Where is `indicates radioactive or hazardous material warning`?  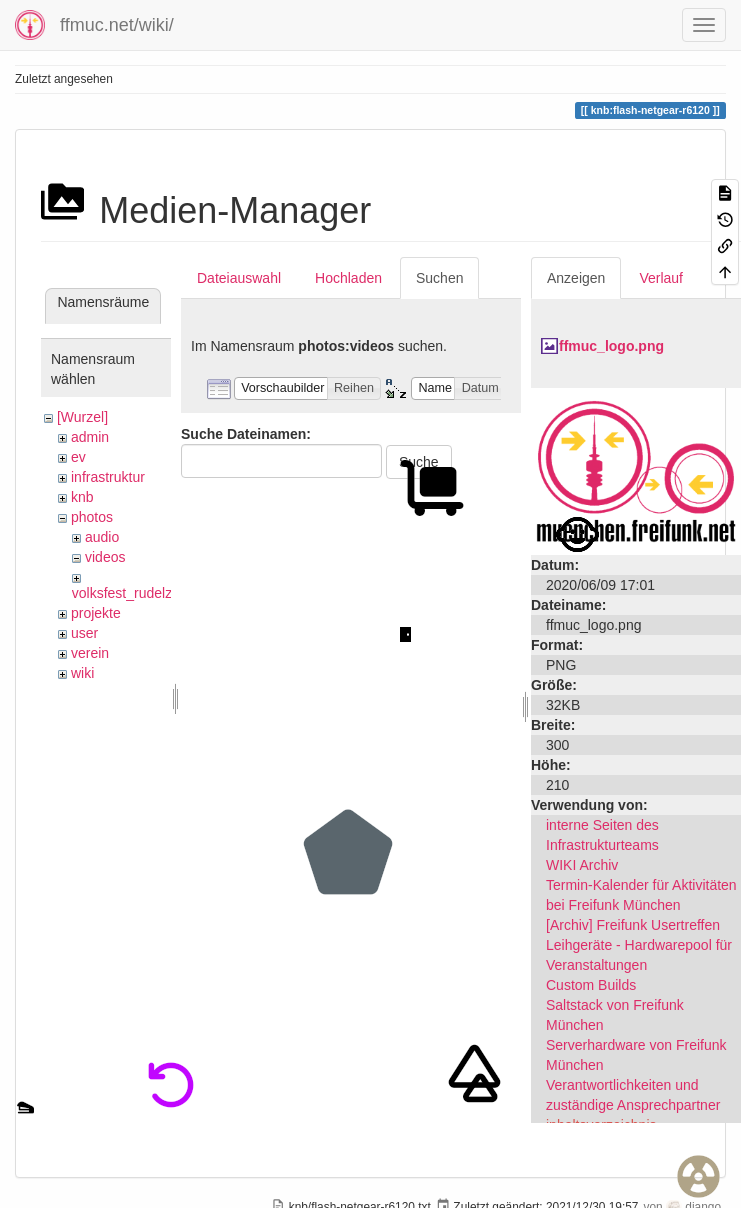 indicates radioactive or hazardous material warning is located at coordinates (698, 1176).